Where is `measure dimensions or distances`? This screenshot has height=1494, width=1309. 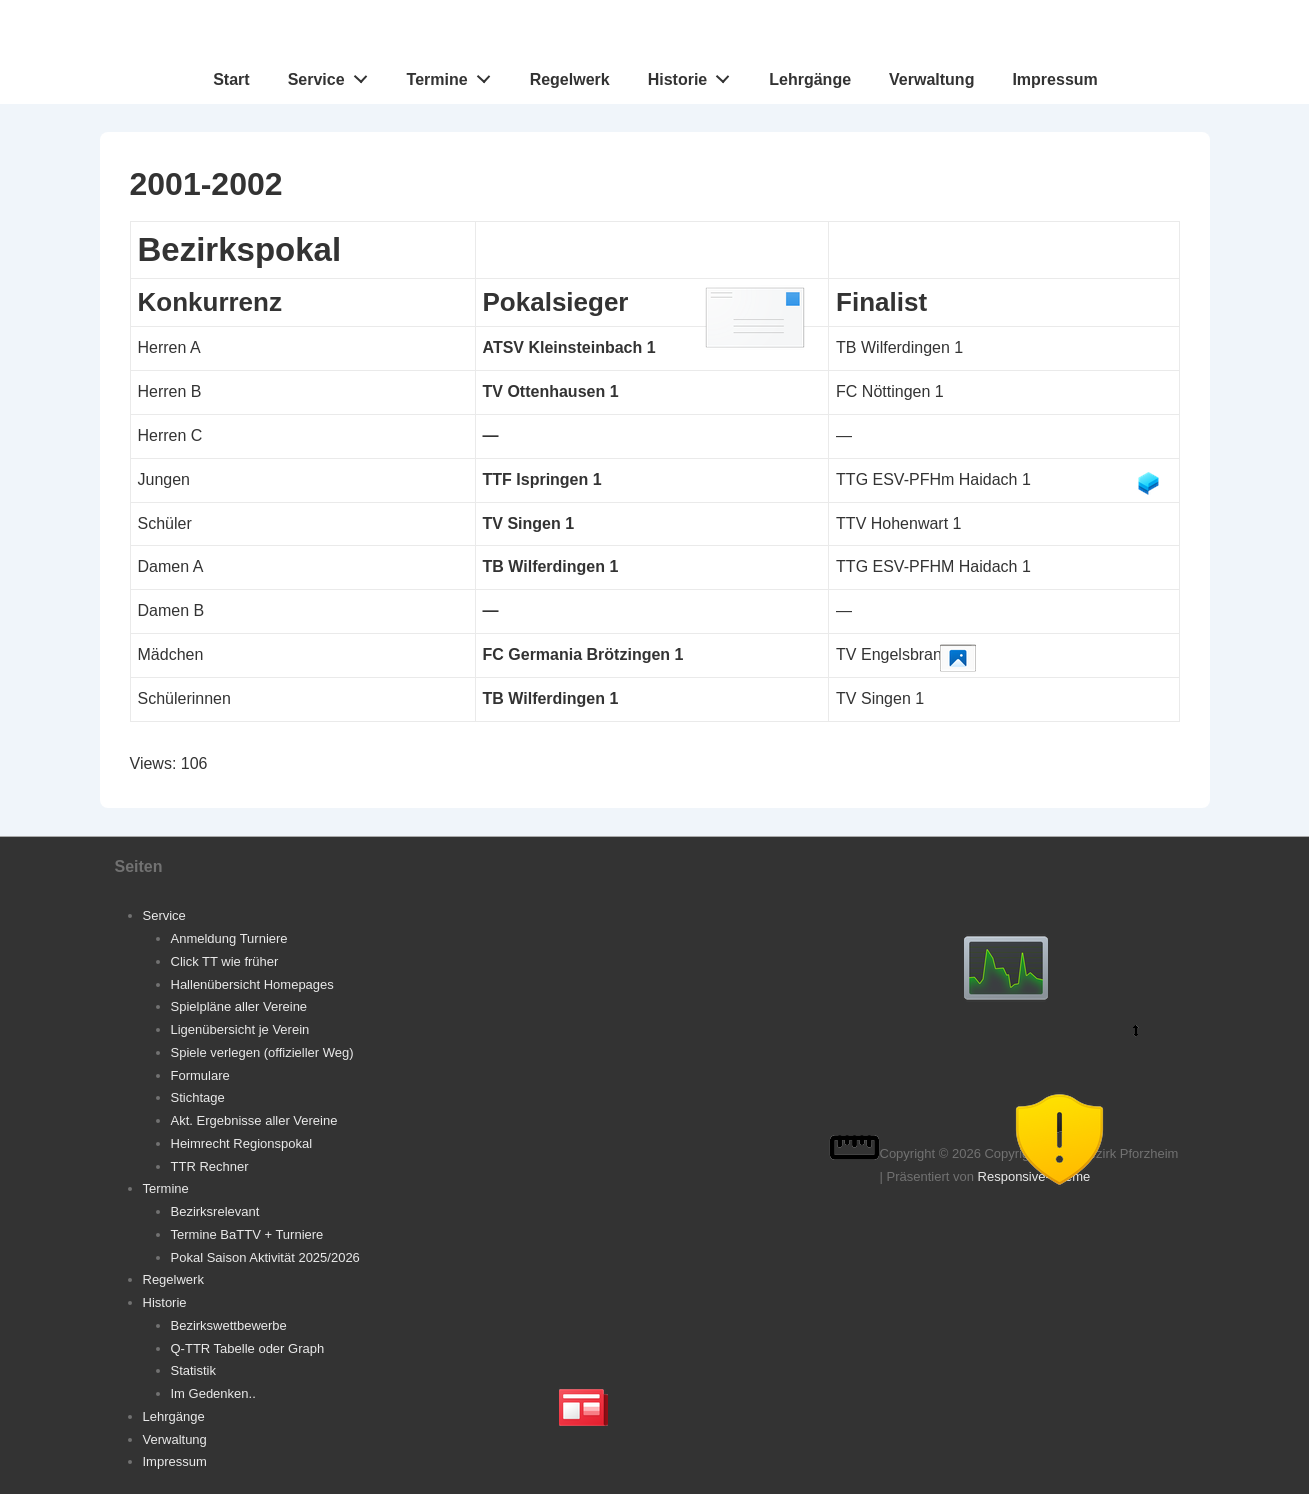 measure dimensions or distances is located at coordinates (854, 1147).